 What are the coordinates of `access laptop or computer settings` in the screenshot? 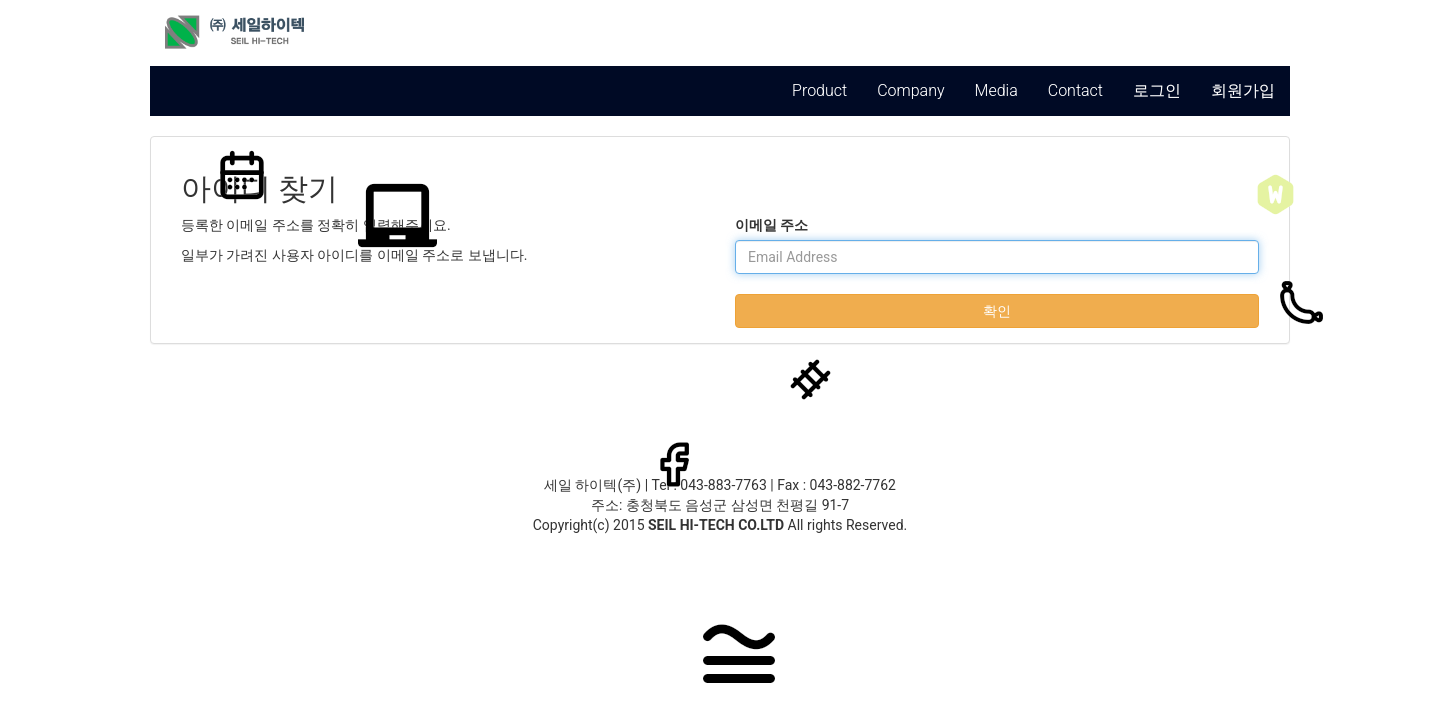 It's located at (397, 215).